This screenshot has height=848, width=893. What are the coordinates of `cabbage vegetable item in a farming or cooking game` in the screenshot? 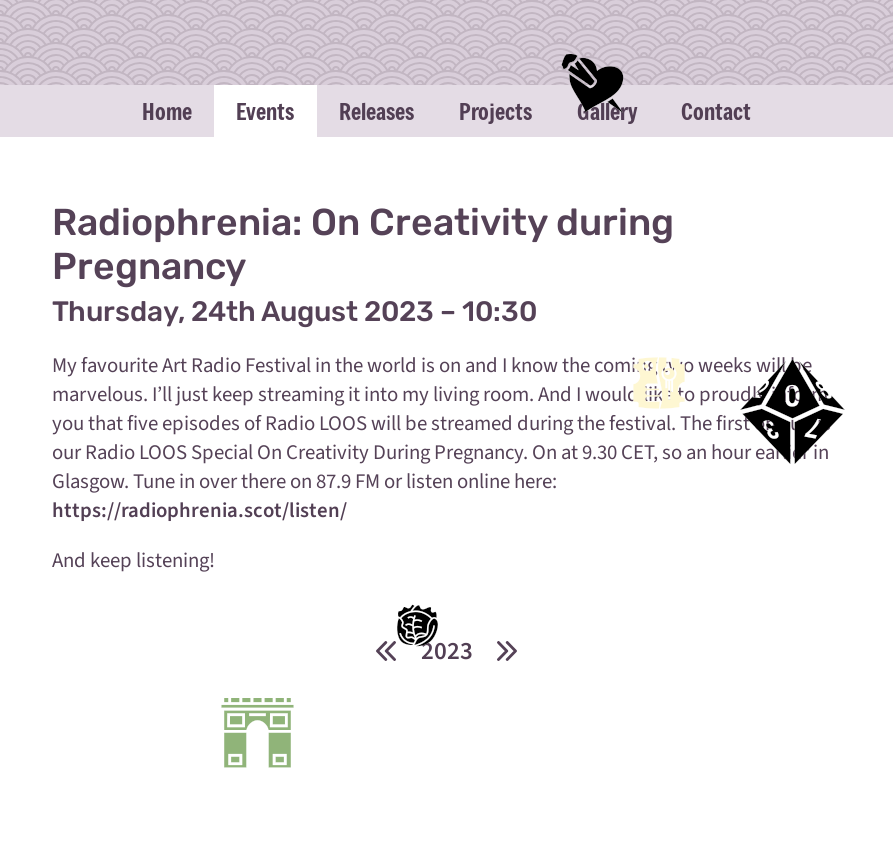 It's located at (417, 625).